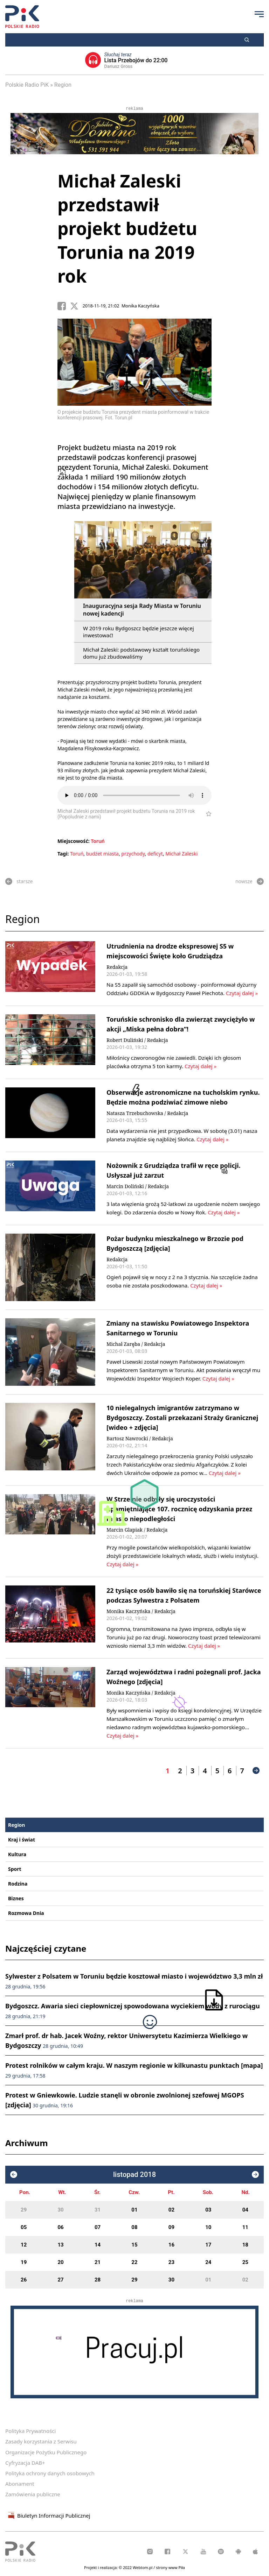  Describe the element at coordinates (214, 2000) in the screenshot. I see `download a file` at that location.